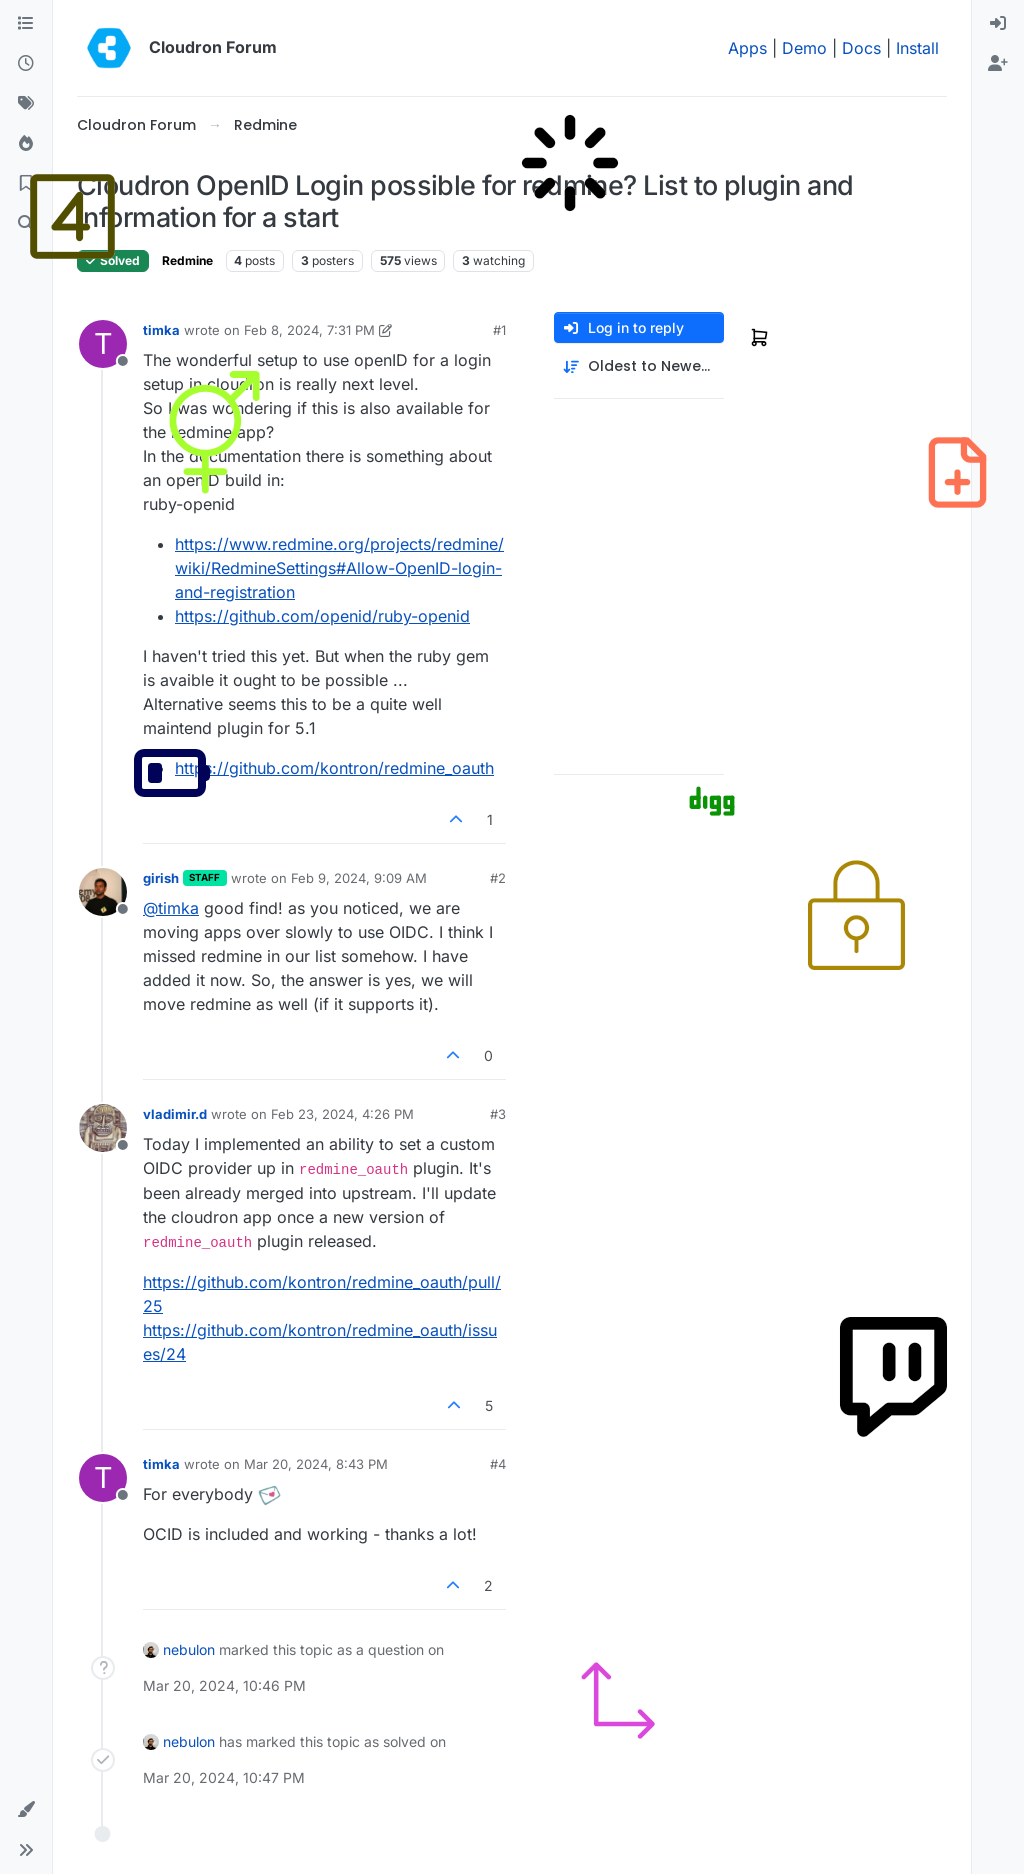  What do you see at coordinates (957, 472) in the screenshot?
I see `create a new file` at bounding box center [957, 472].